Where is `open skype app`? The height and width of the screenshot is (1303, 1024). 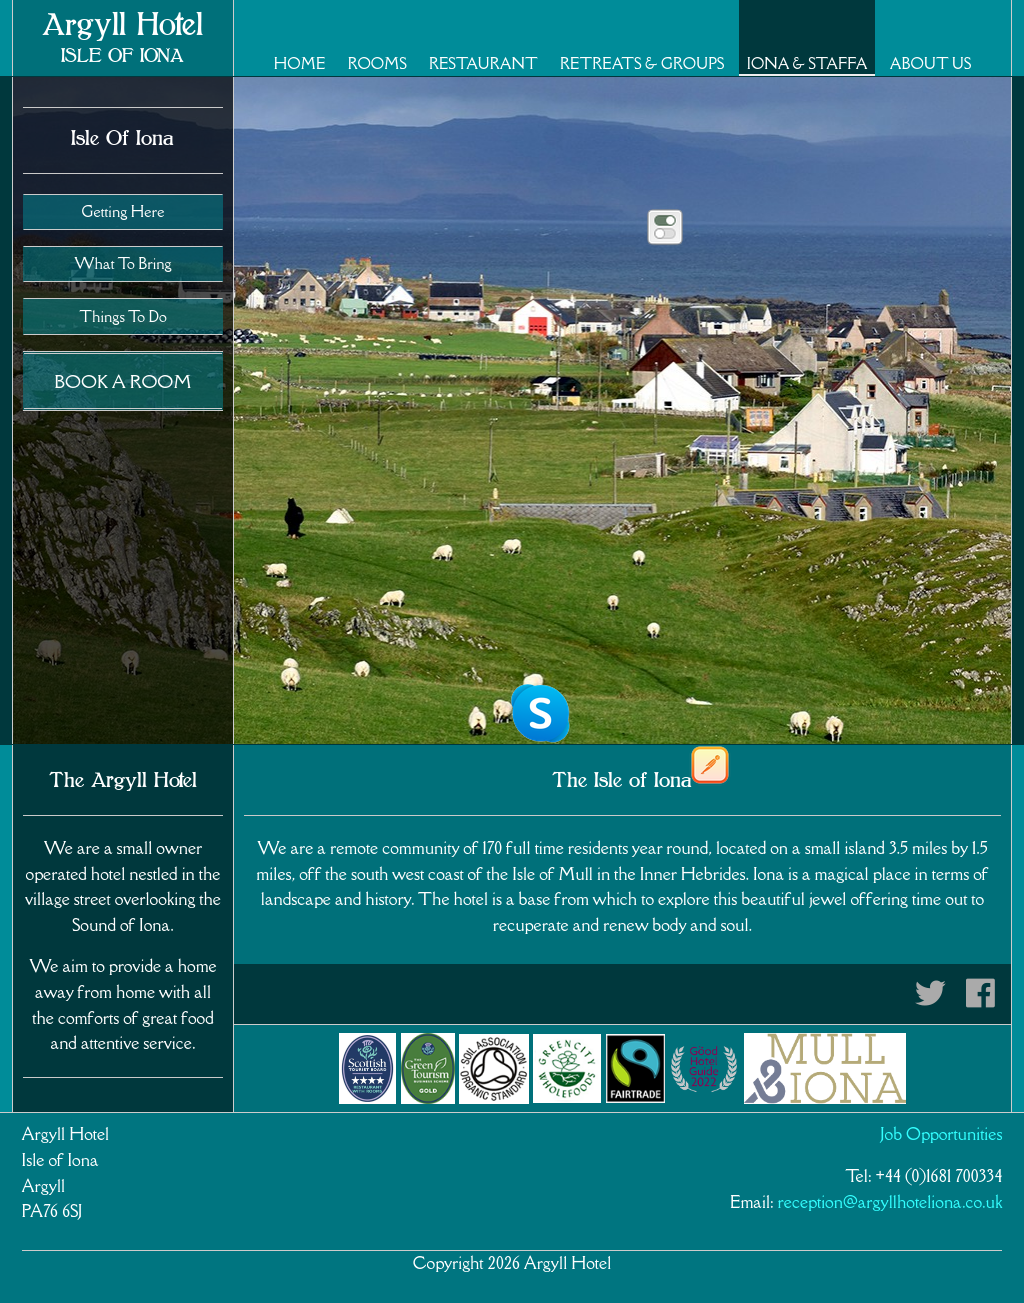 open skype app is located at coordinates (540, 713).